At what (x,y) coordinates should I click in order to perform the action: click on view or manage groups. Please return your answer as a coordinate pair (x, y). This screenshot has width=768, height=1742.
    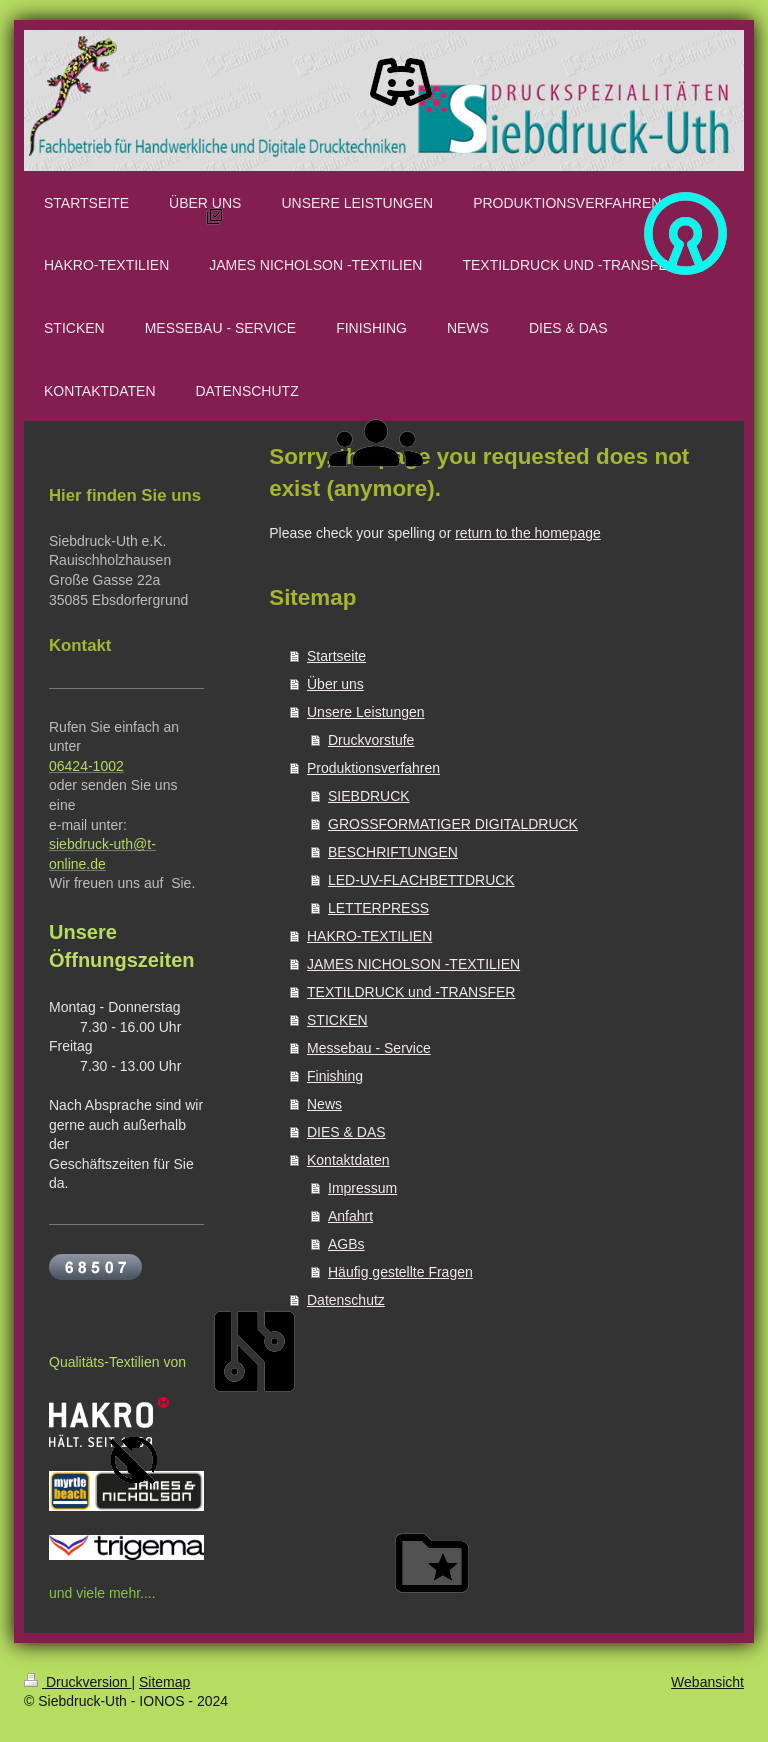
    Looking at the image, I should click on (376, 443).